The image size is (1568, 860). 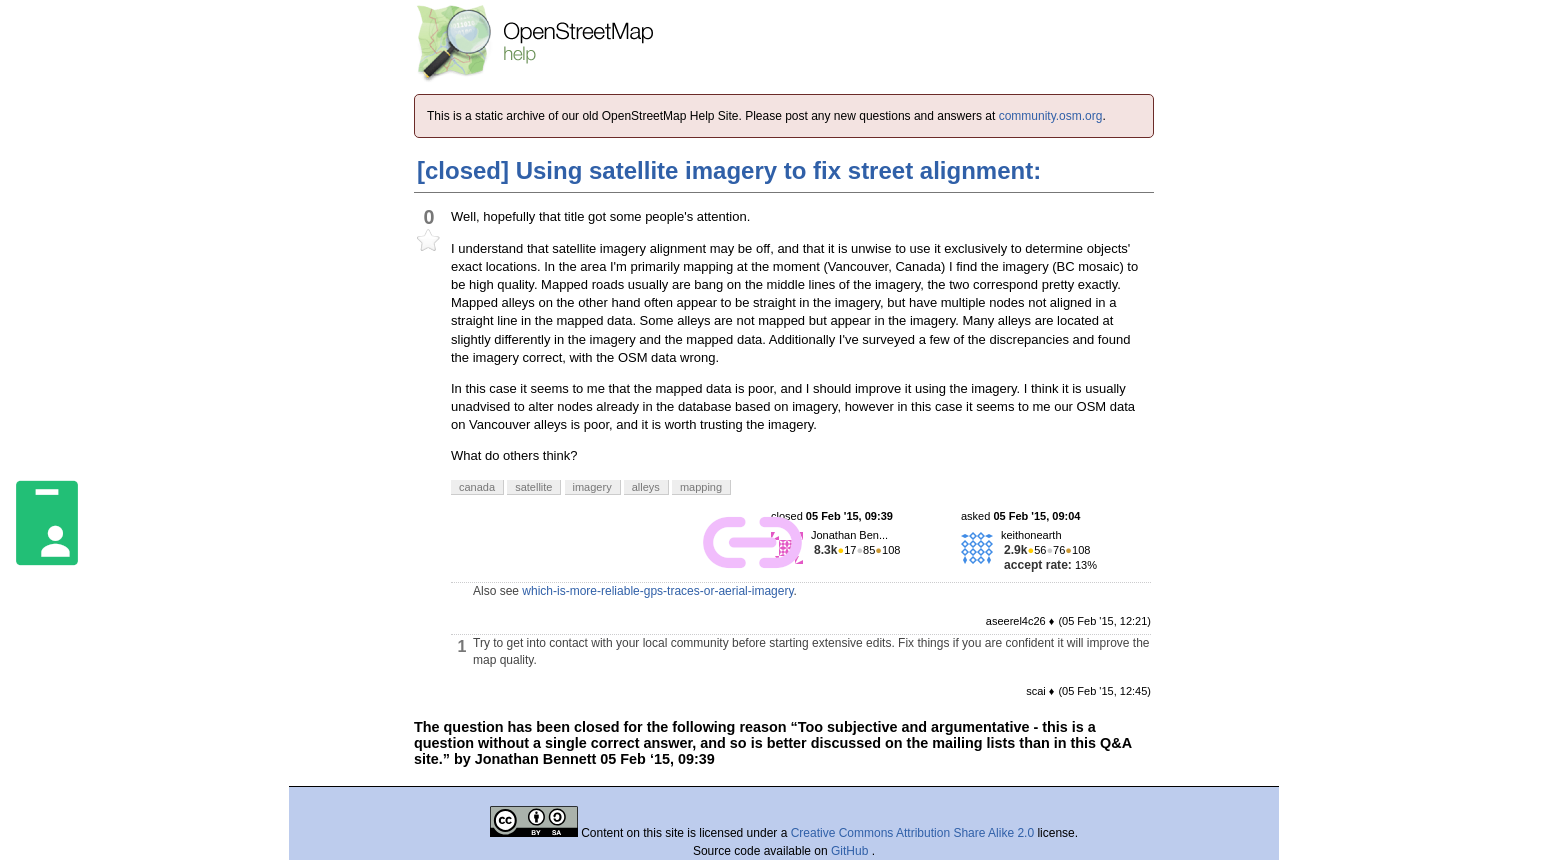 What do you see at coordinates (752, 542) in the screenshot?
I see `copy or share a link` at bounding box center [752, 542].